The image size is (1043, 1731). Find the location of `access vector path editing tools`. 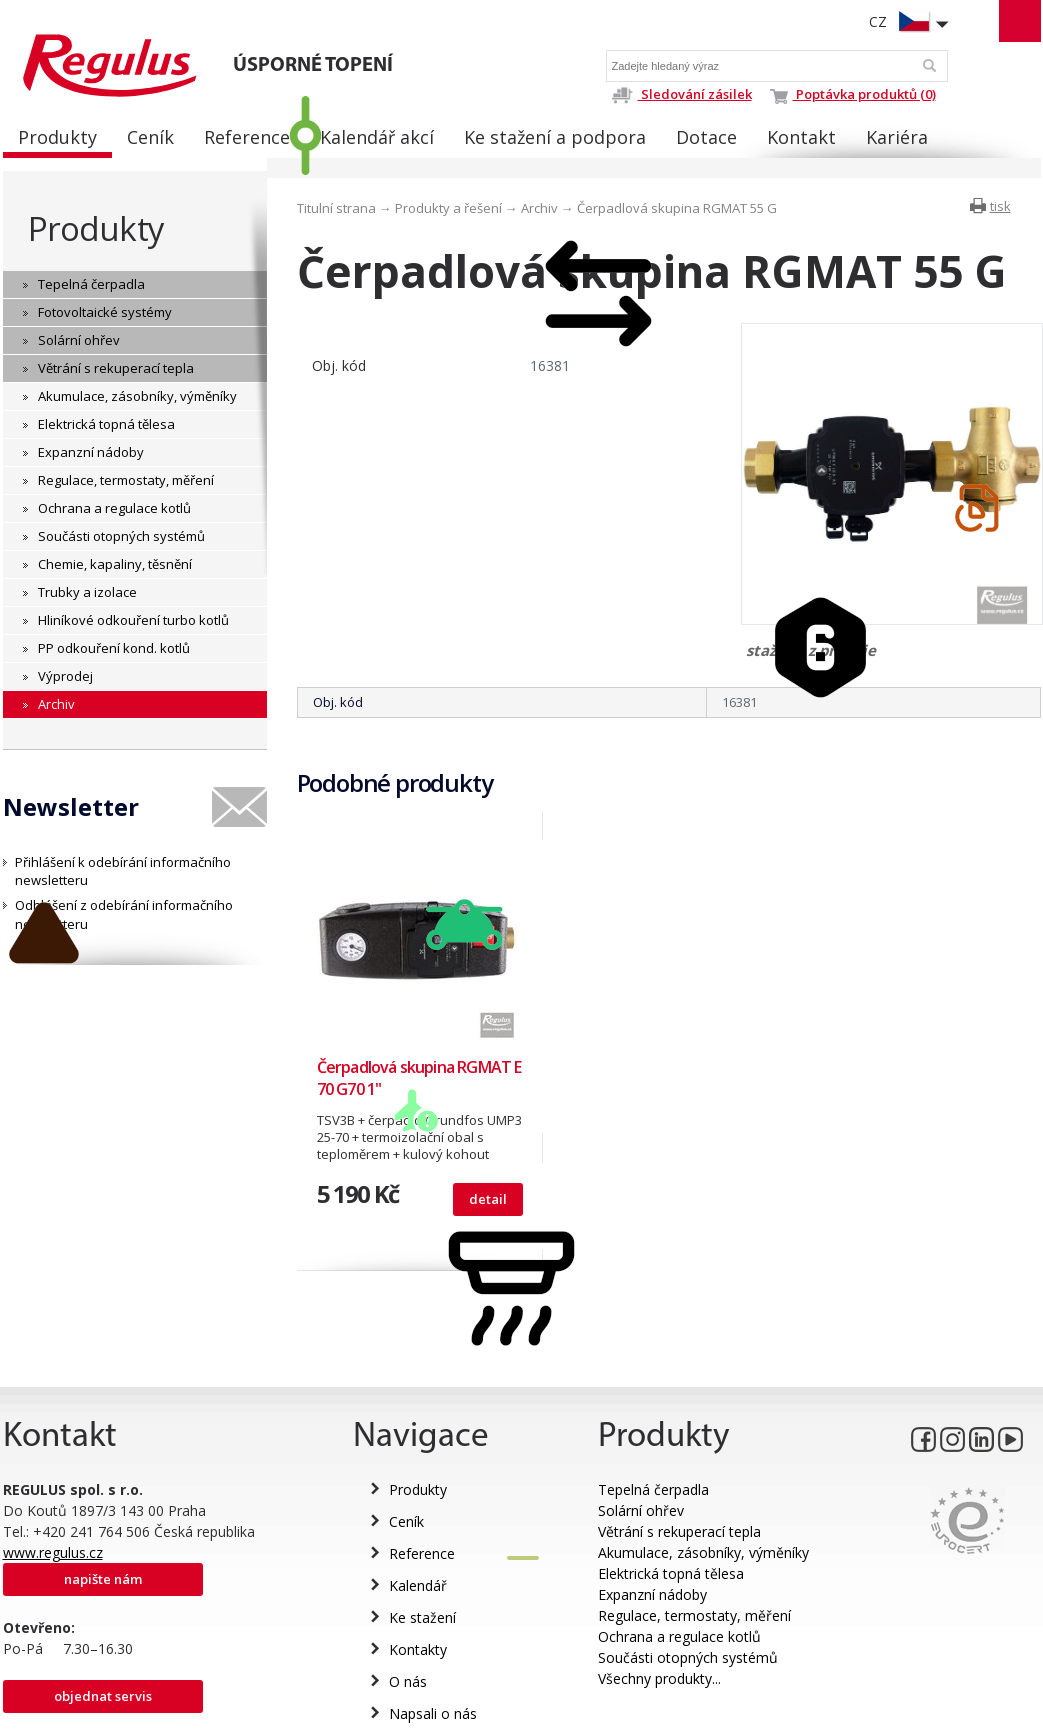

access vector path editing tools is located at coordinates (464, 924).